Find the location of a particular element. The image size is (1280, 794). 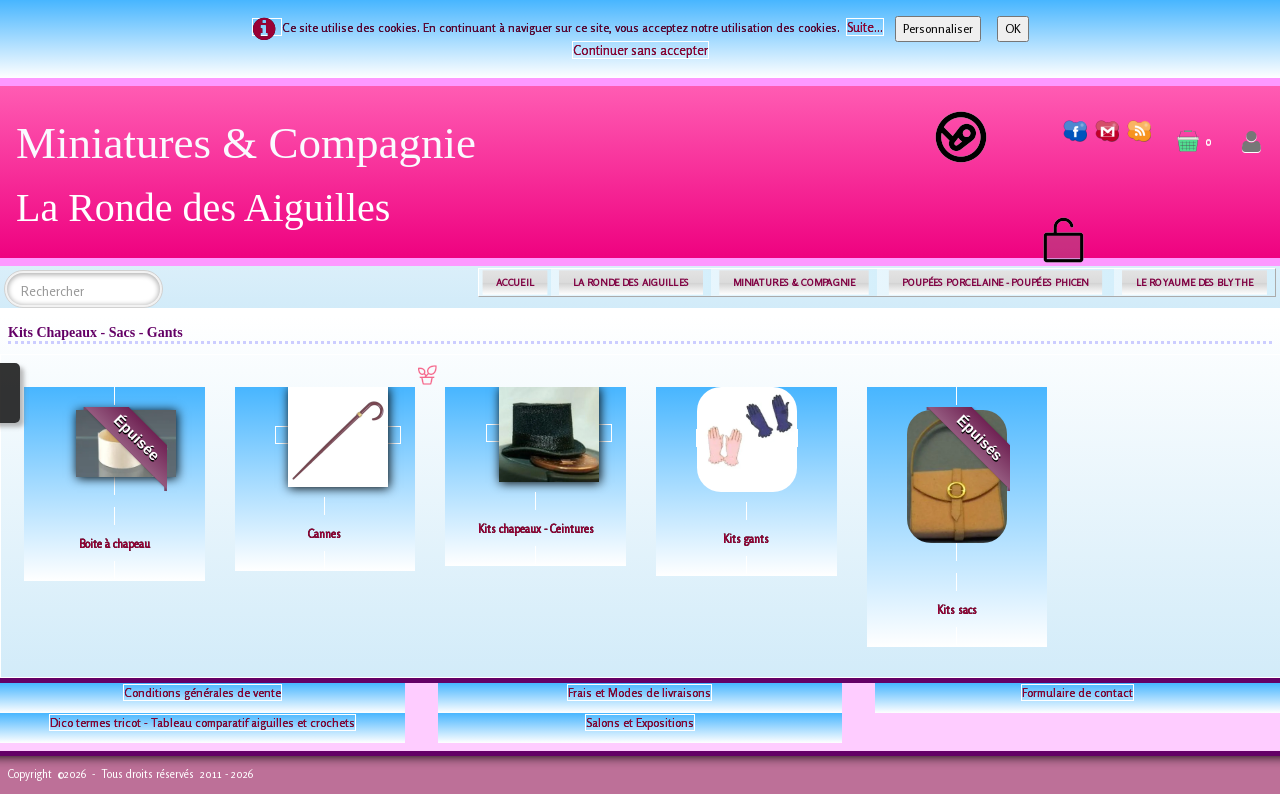

access plant care or gardening features is located at coordinates (427, 375).